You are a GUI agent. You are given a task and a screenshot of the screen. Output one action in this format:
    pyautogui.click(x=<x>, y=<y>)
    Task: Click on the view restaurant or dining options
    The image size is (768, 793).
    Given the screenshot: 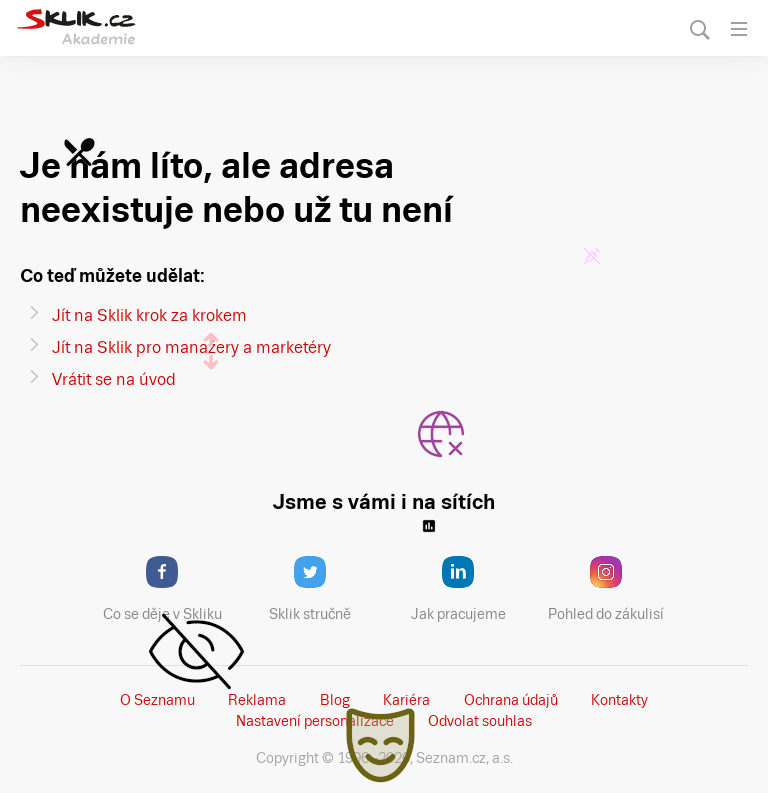 What is the action you would take?
    pyautogui.click(x=79, y=152)
    